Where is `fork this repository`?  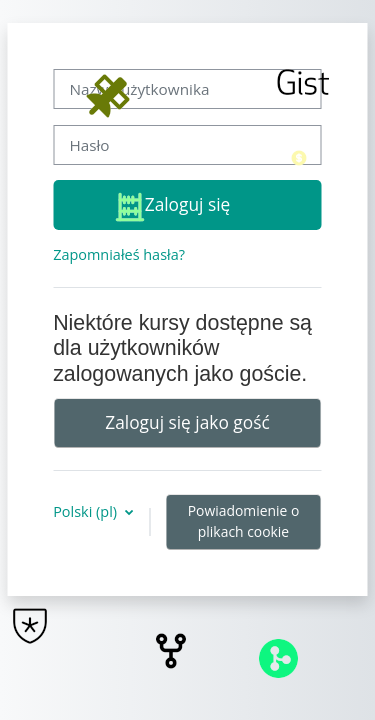
fork this repository is located at coordinates (171, 651).